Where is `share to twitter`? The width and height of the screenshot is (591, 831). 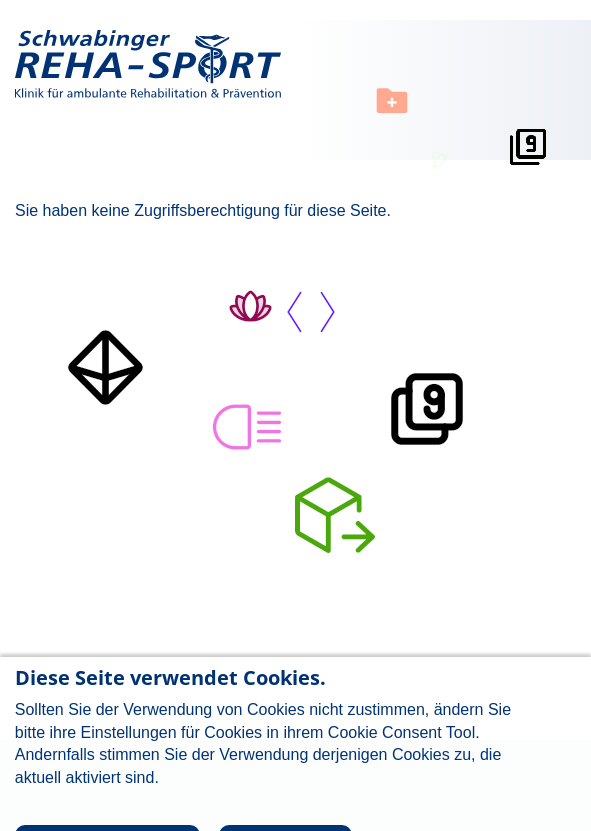 share to twitter is located at coordinates (439, 160).